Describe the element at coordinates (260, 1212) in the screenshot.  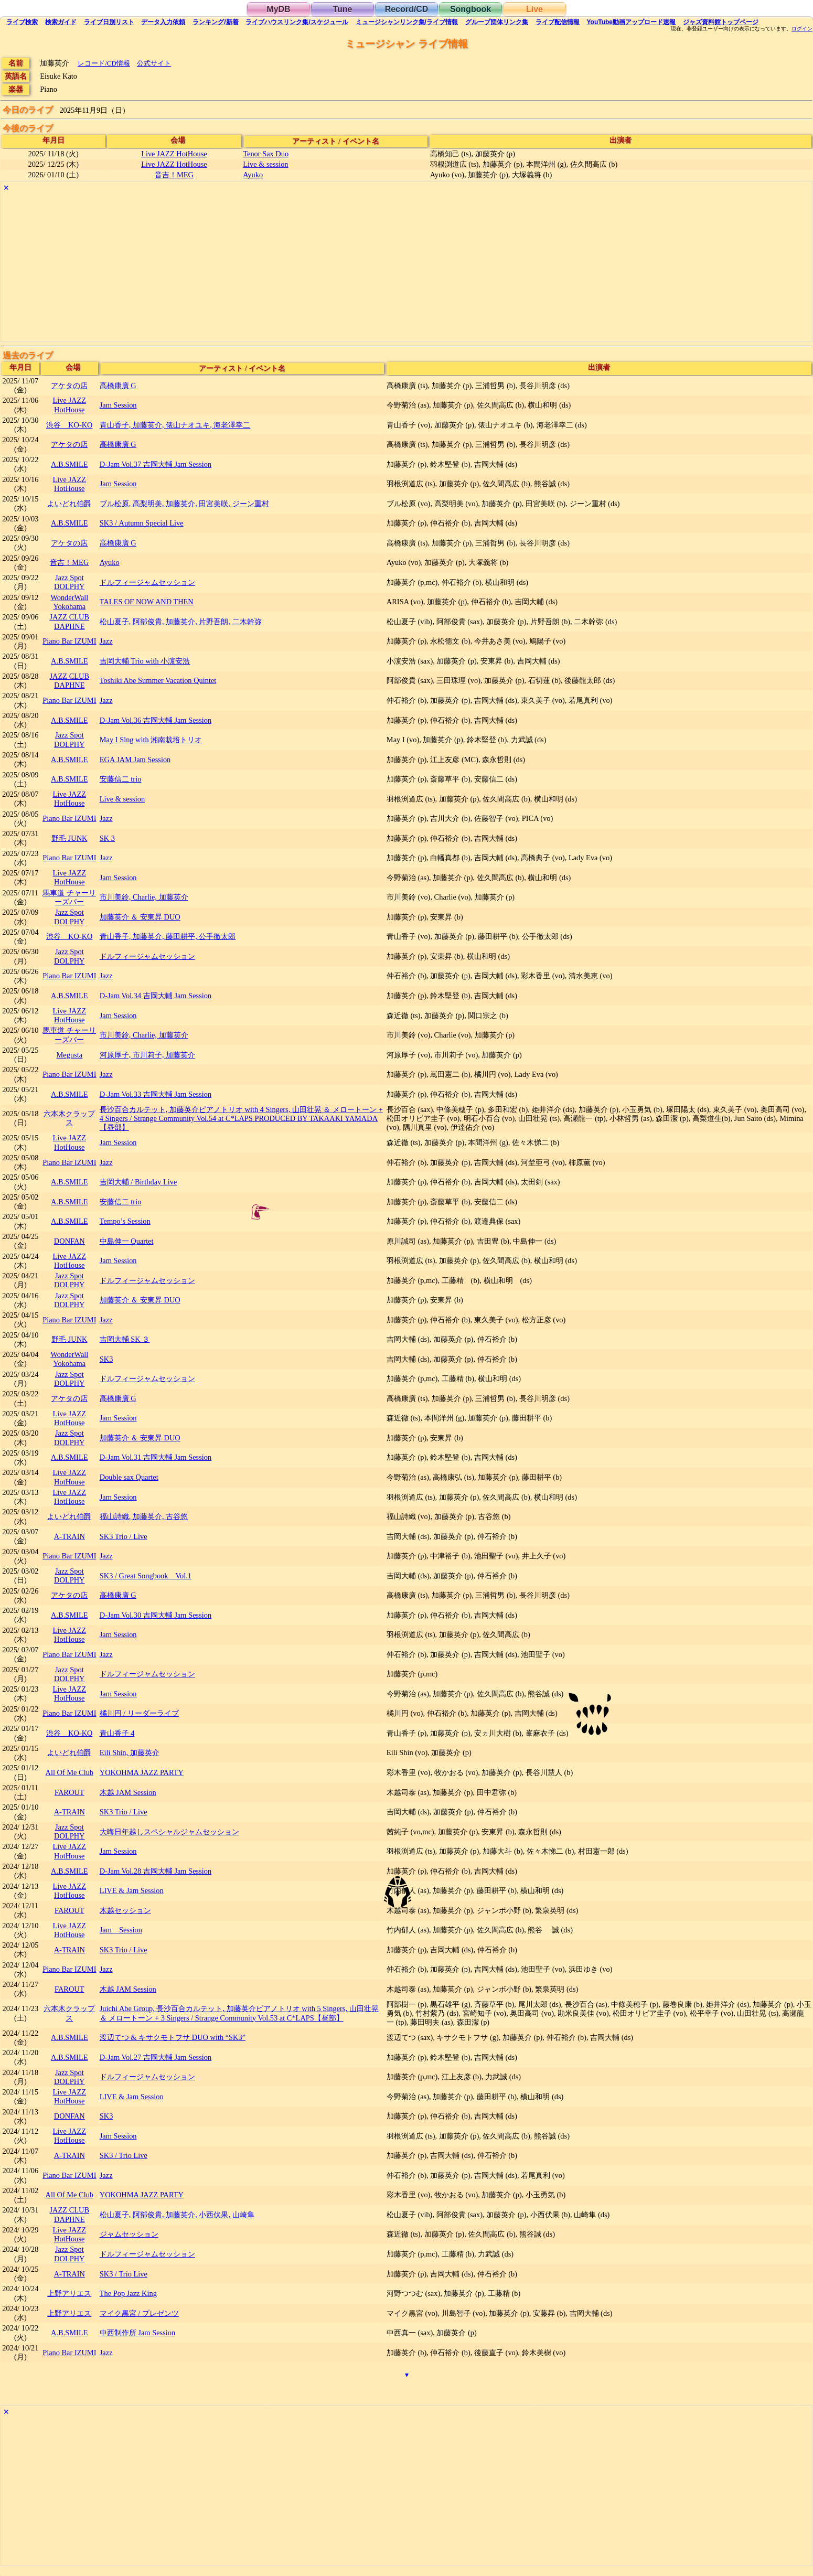
I see `decorative toucan icon for a tropical-themed game or app` at that location.